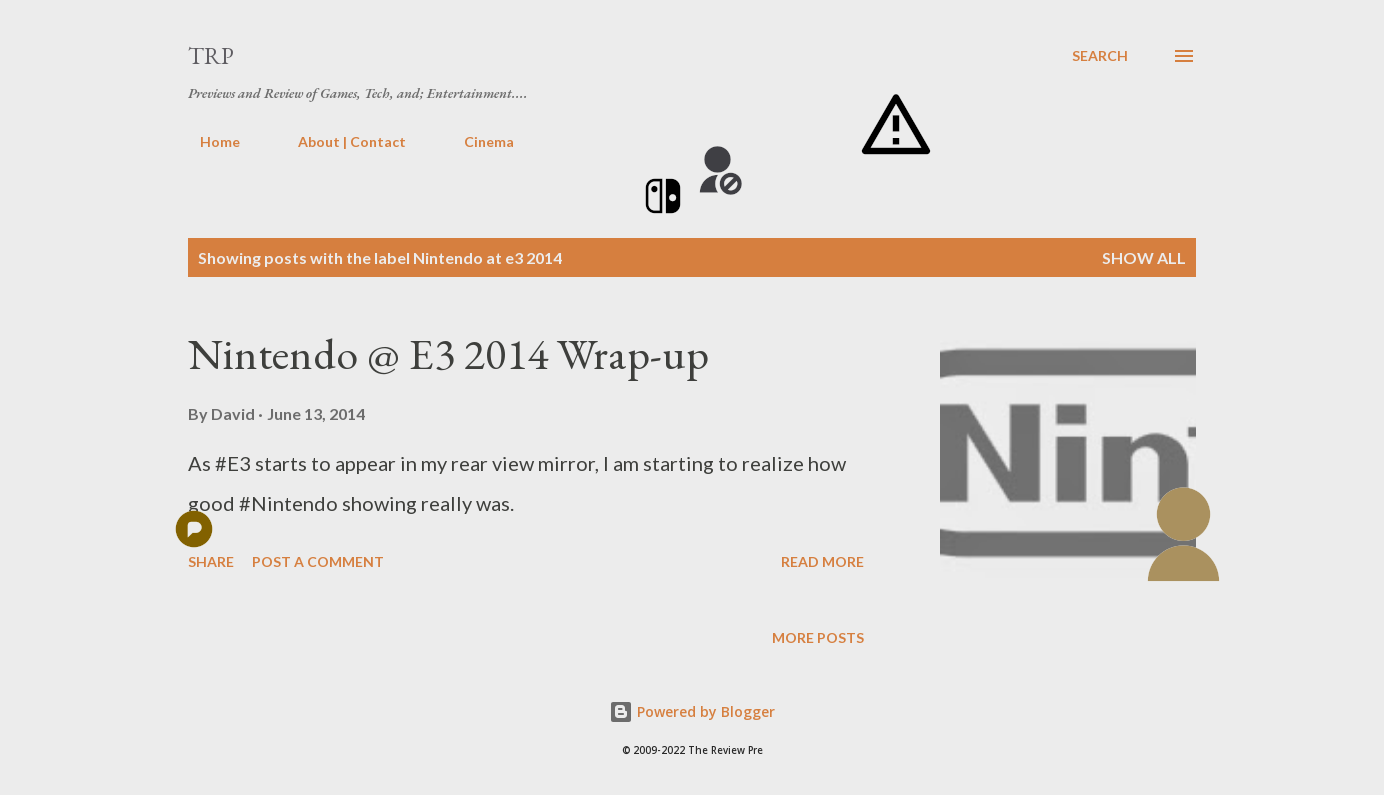 Image resolution: width=1384 pixels, height=795 pixels. Describe the element at coordinates (663, 196) in the screenshot. I see `nintendo switch app or related service` at that location.